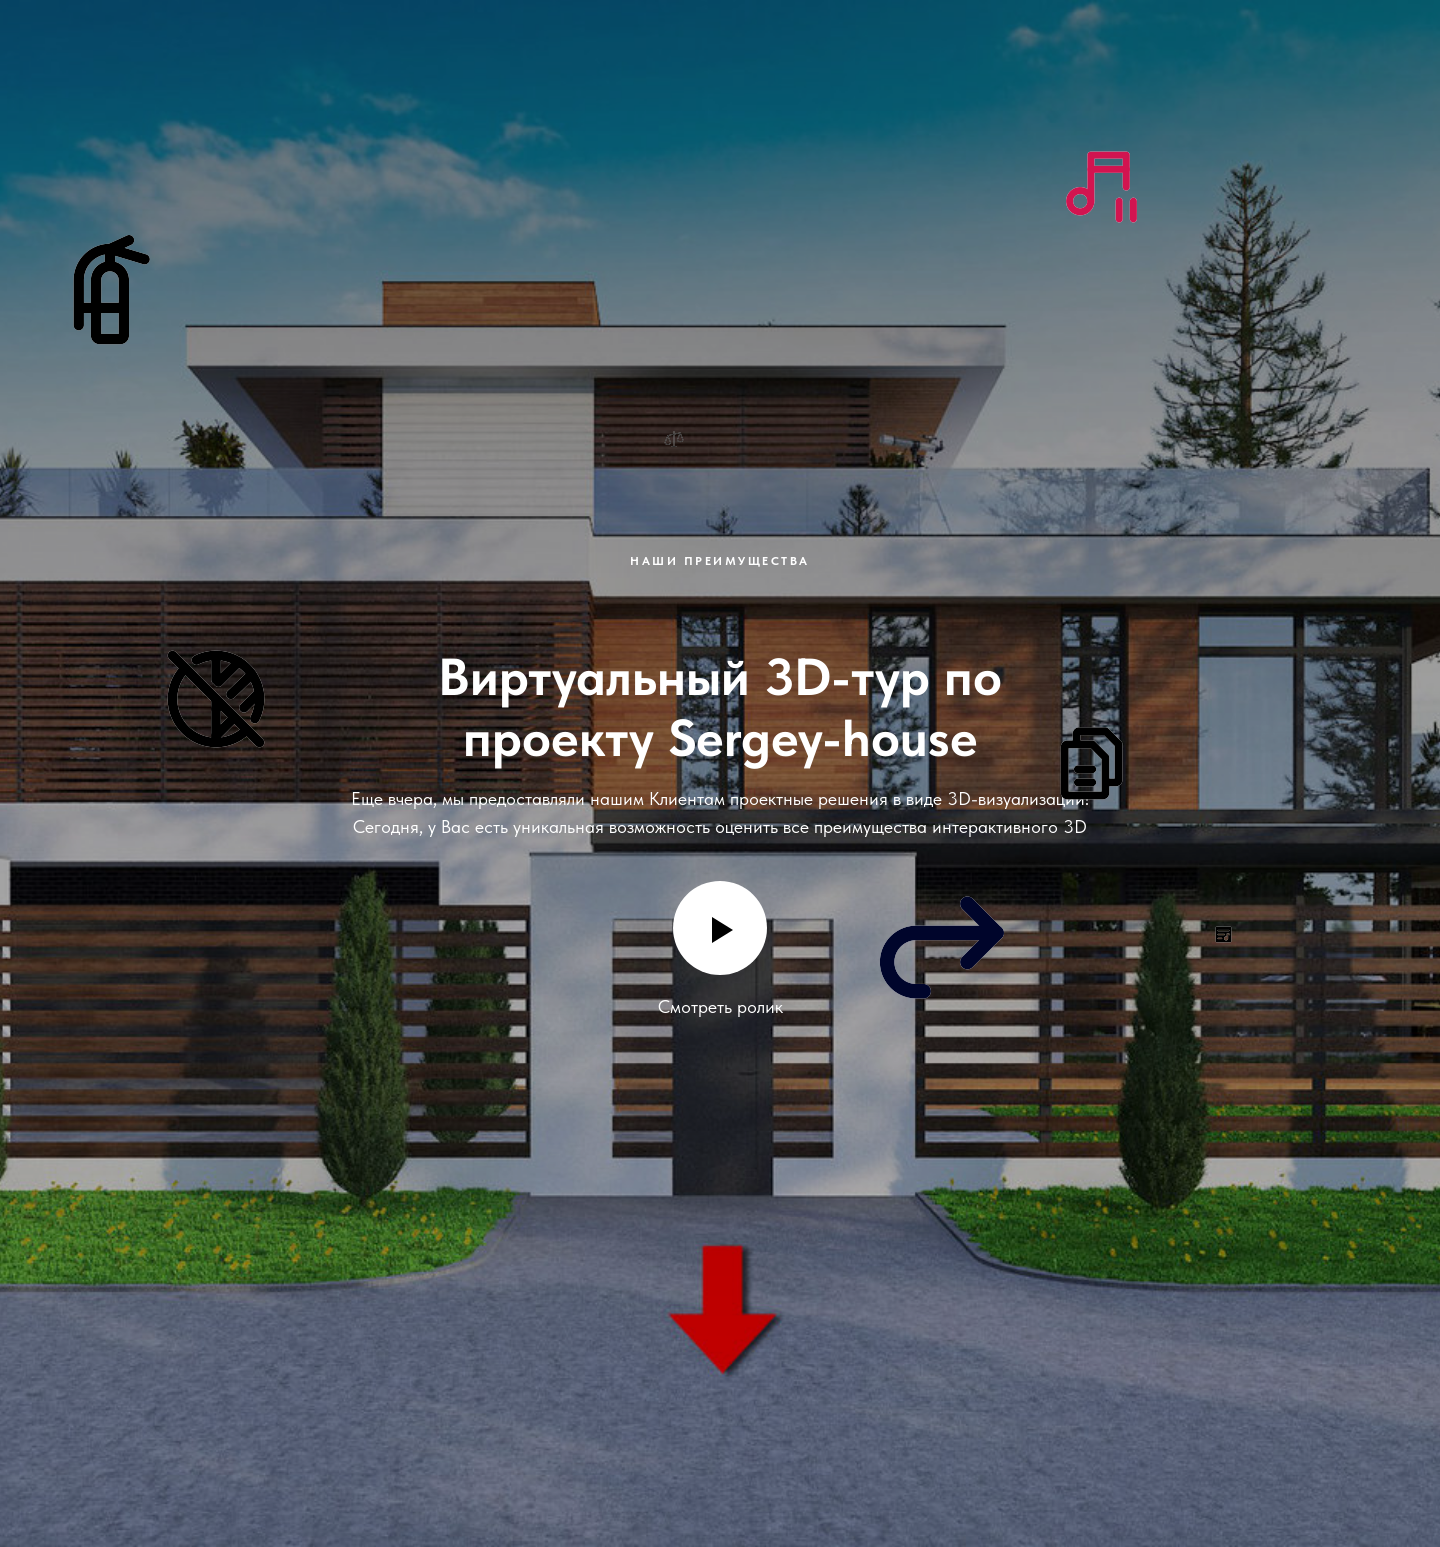 This screenshot has height=1547, width=1440. What do you see at coordinates (945, 947) in the screenshot?
I see `forward a message or email` at bounding box center [945, 947].